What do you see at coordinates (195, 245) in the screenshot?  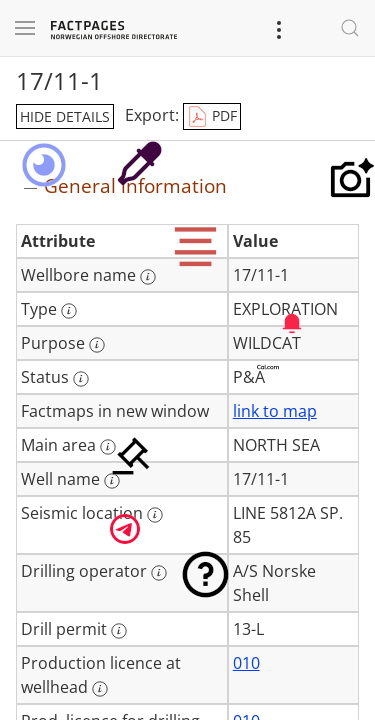 I see `center-align text or content` at bounding box center [195, 245].